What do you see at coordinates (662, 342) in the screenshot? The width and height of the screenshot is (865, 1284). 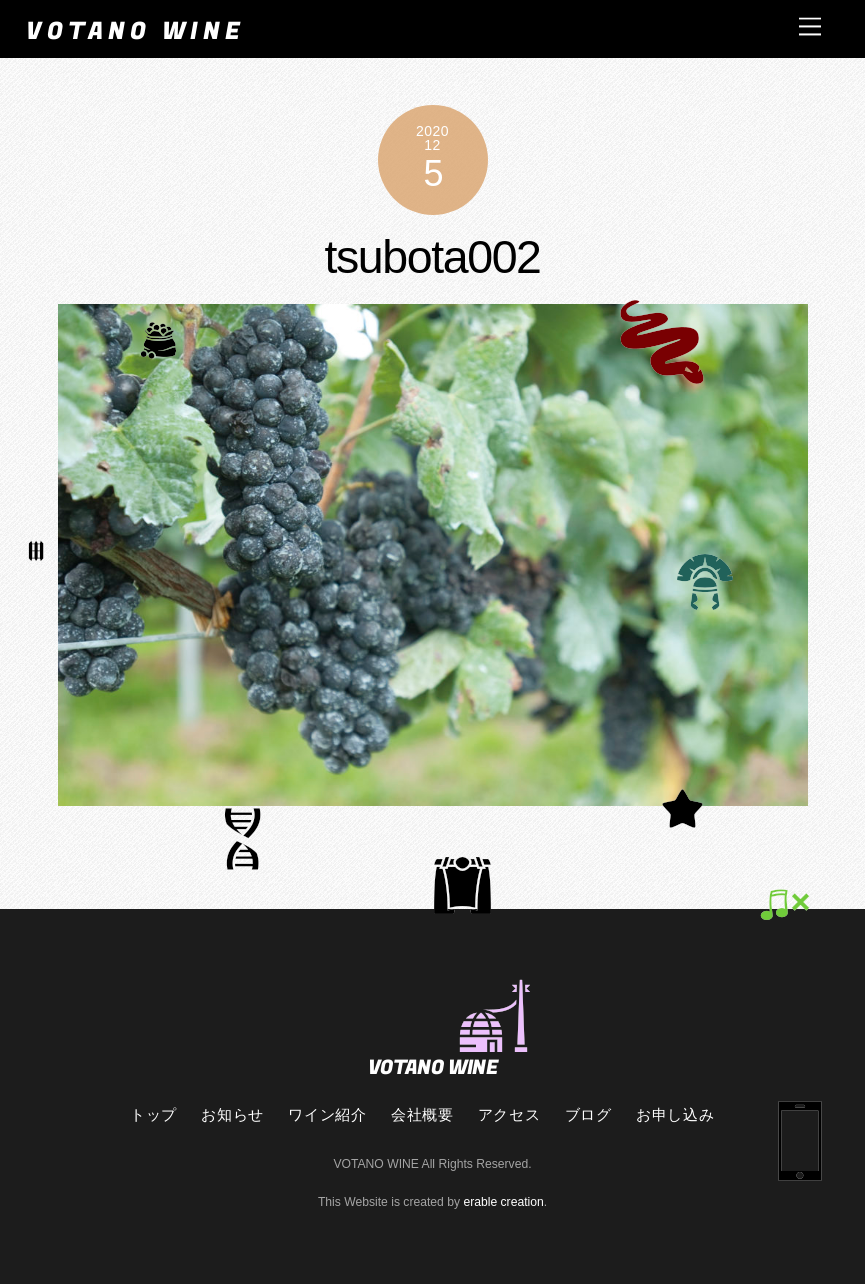 I see `select sand snake creature or enemy type` at bounding box center [662, 342].